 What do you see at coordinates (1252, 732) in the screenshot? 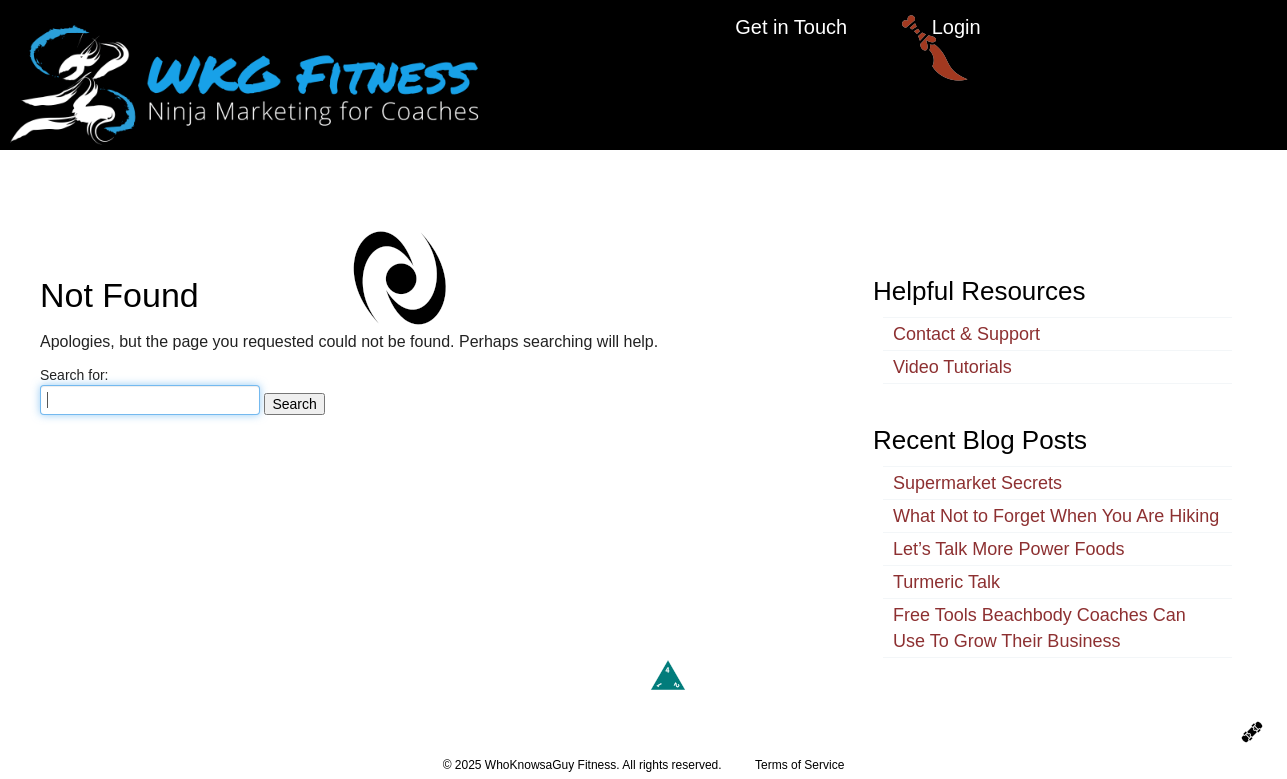
I see `access skateboarding or skating activities` at bounding box center [1252, 732].